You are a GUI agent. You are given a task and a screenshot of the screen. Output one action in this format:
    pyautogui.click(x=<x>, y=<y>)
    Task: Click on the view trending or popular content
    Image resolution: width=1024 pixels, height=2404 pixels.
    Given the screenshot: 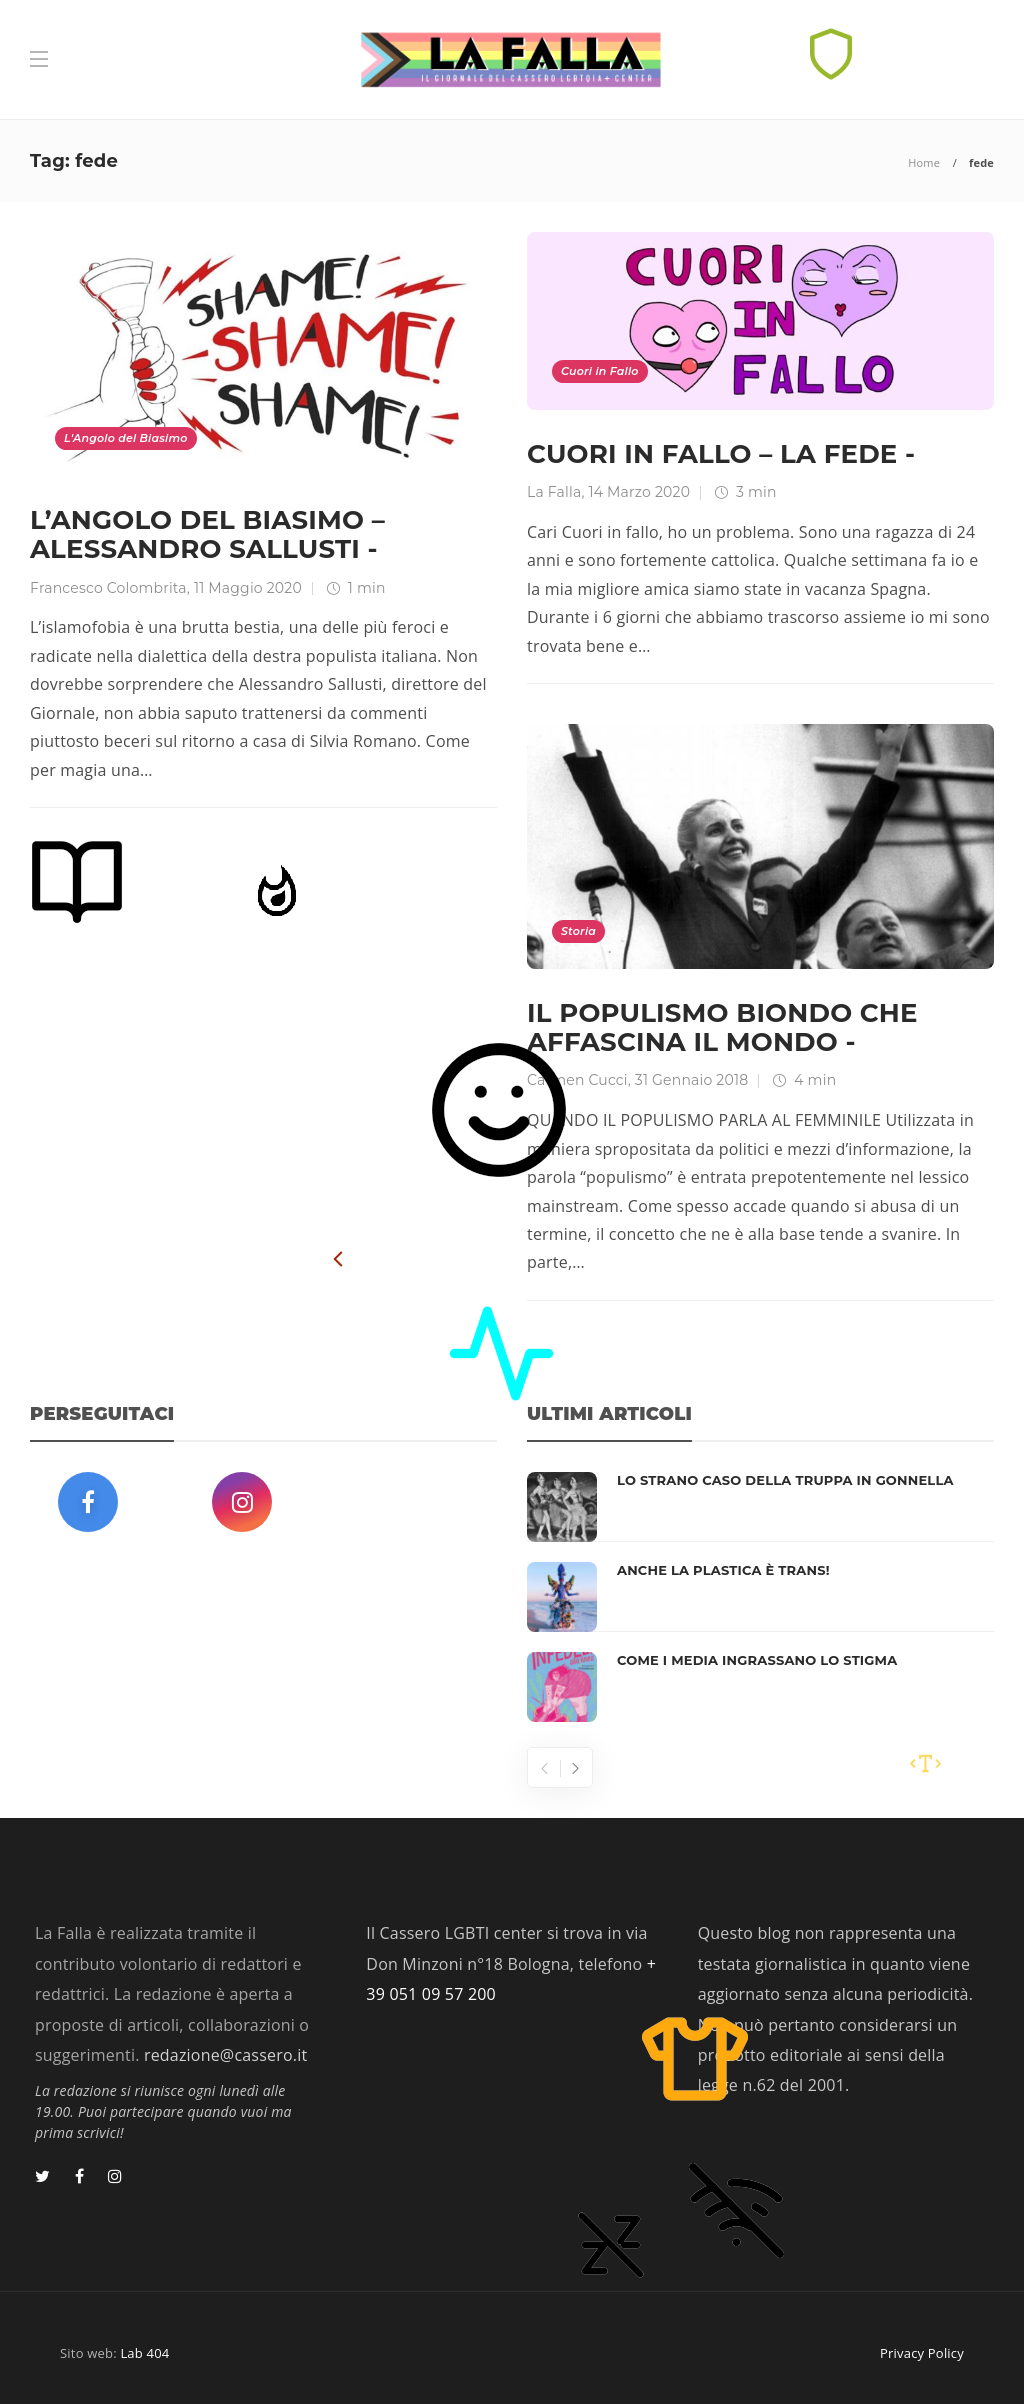 What is the action you would take?
    pyautogui.click(x=277, y=892)
    